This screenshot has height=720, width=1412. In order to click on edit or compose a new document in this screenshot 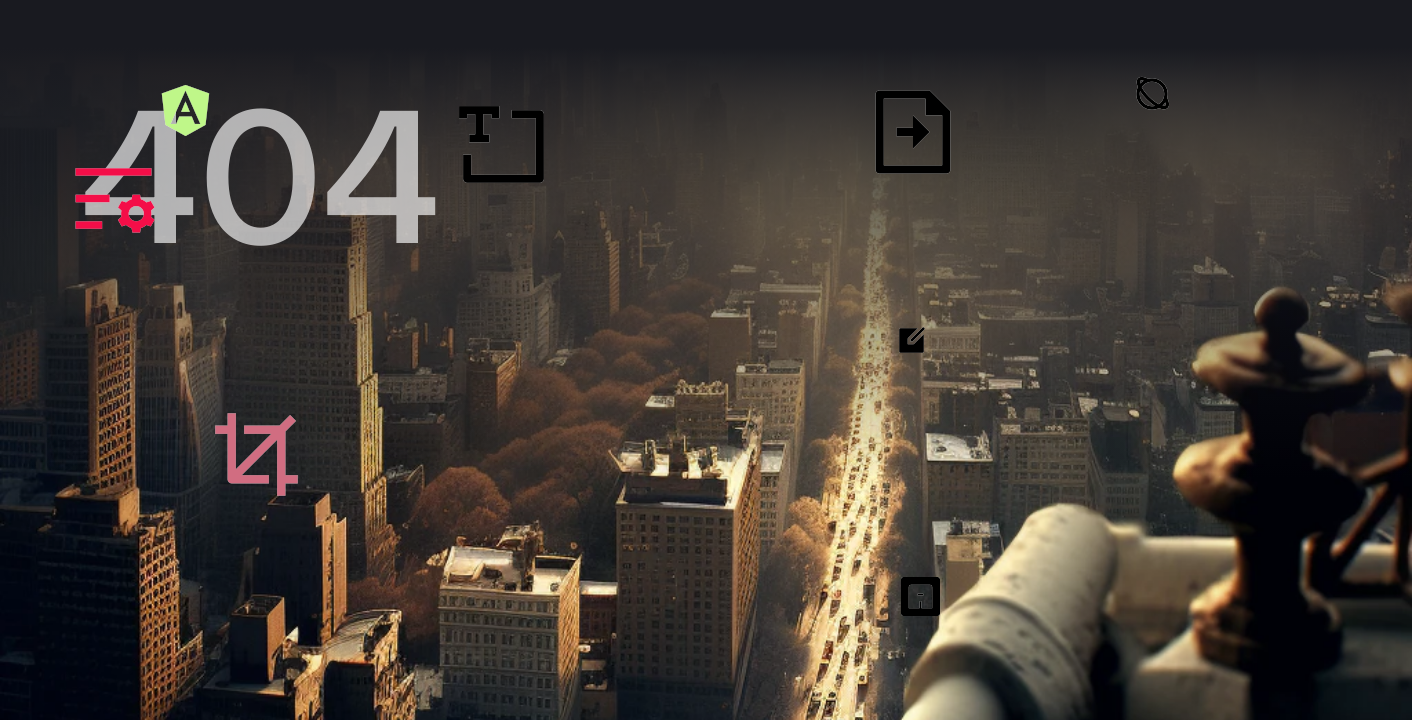, I will do `click(911, 340)`.